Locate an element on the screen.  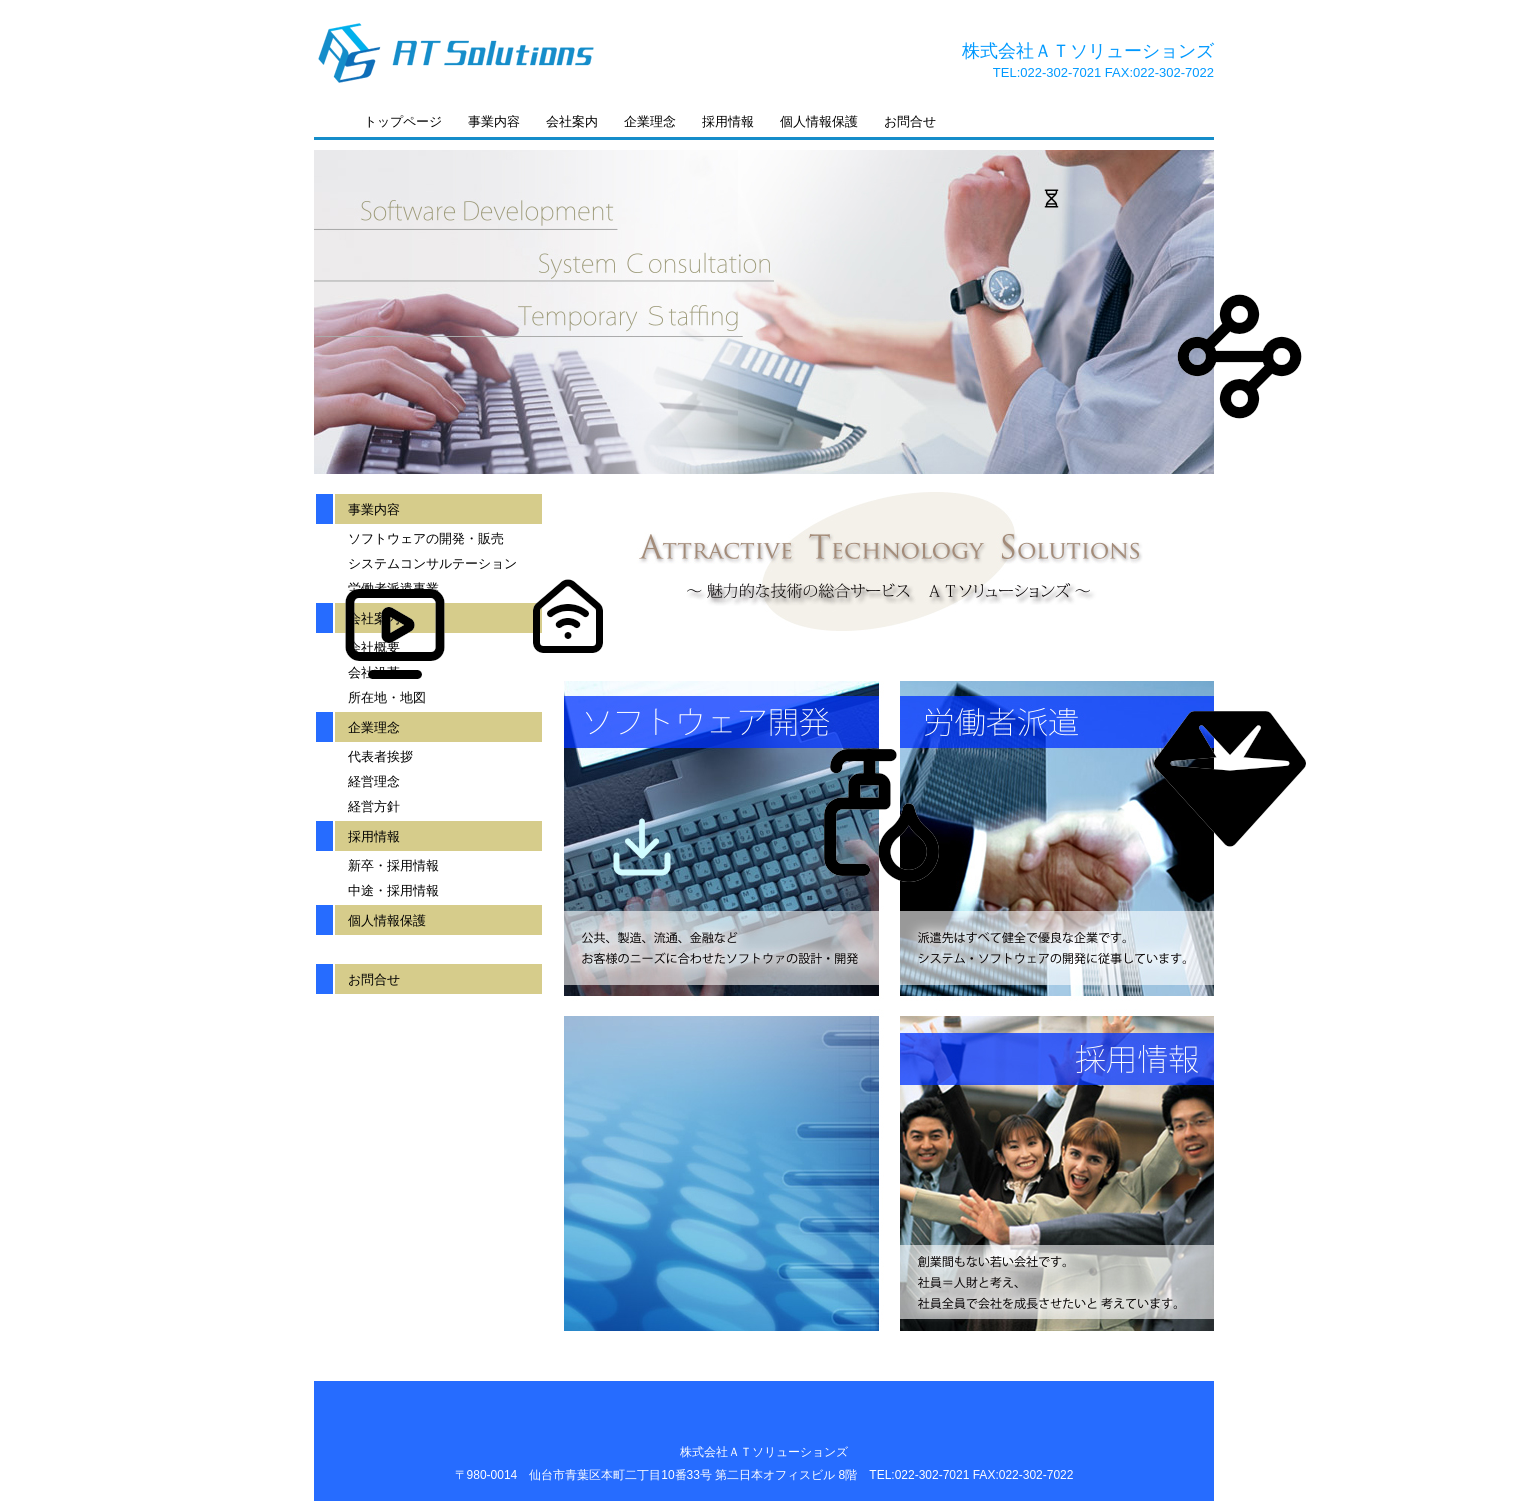
access smart home settings is located at coordinates (568, 618).